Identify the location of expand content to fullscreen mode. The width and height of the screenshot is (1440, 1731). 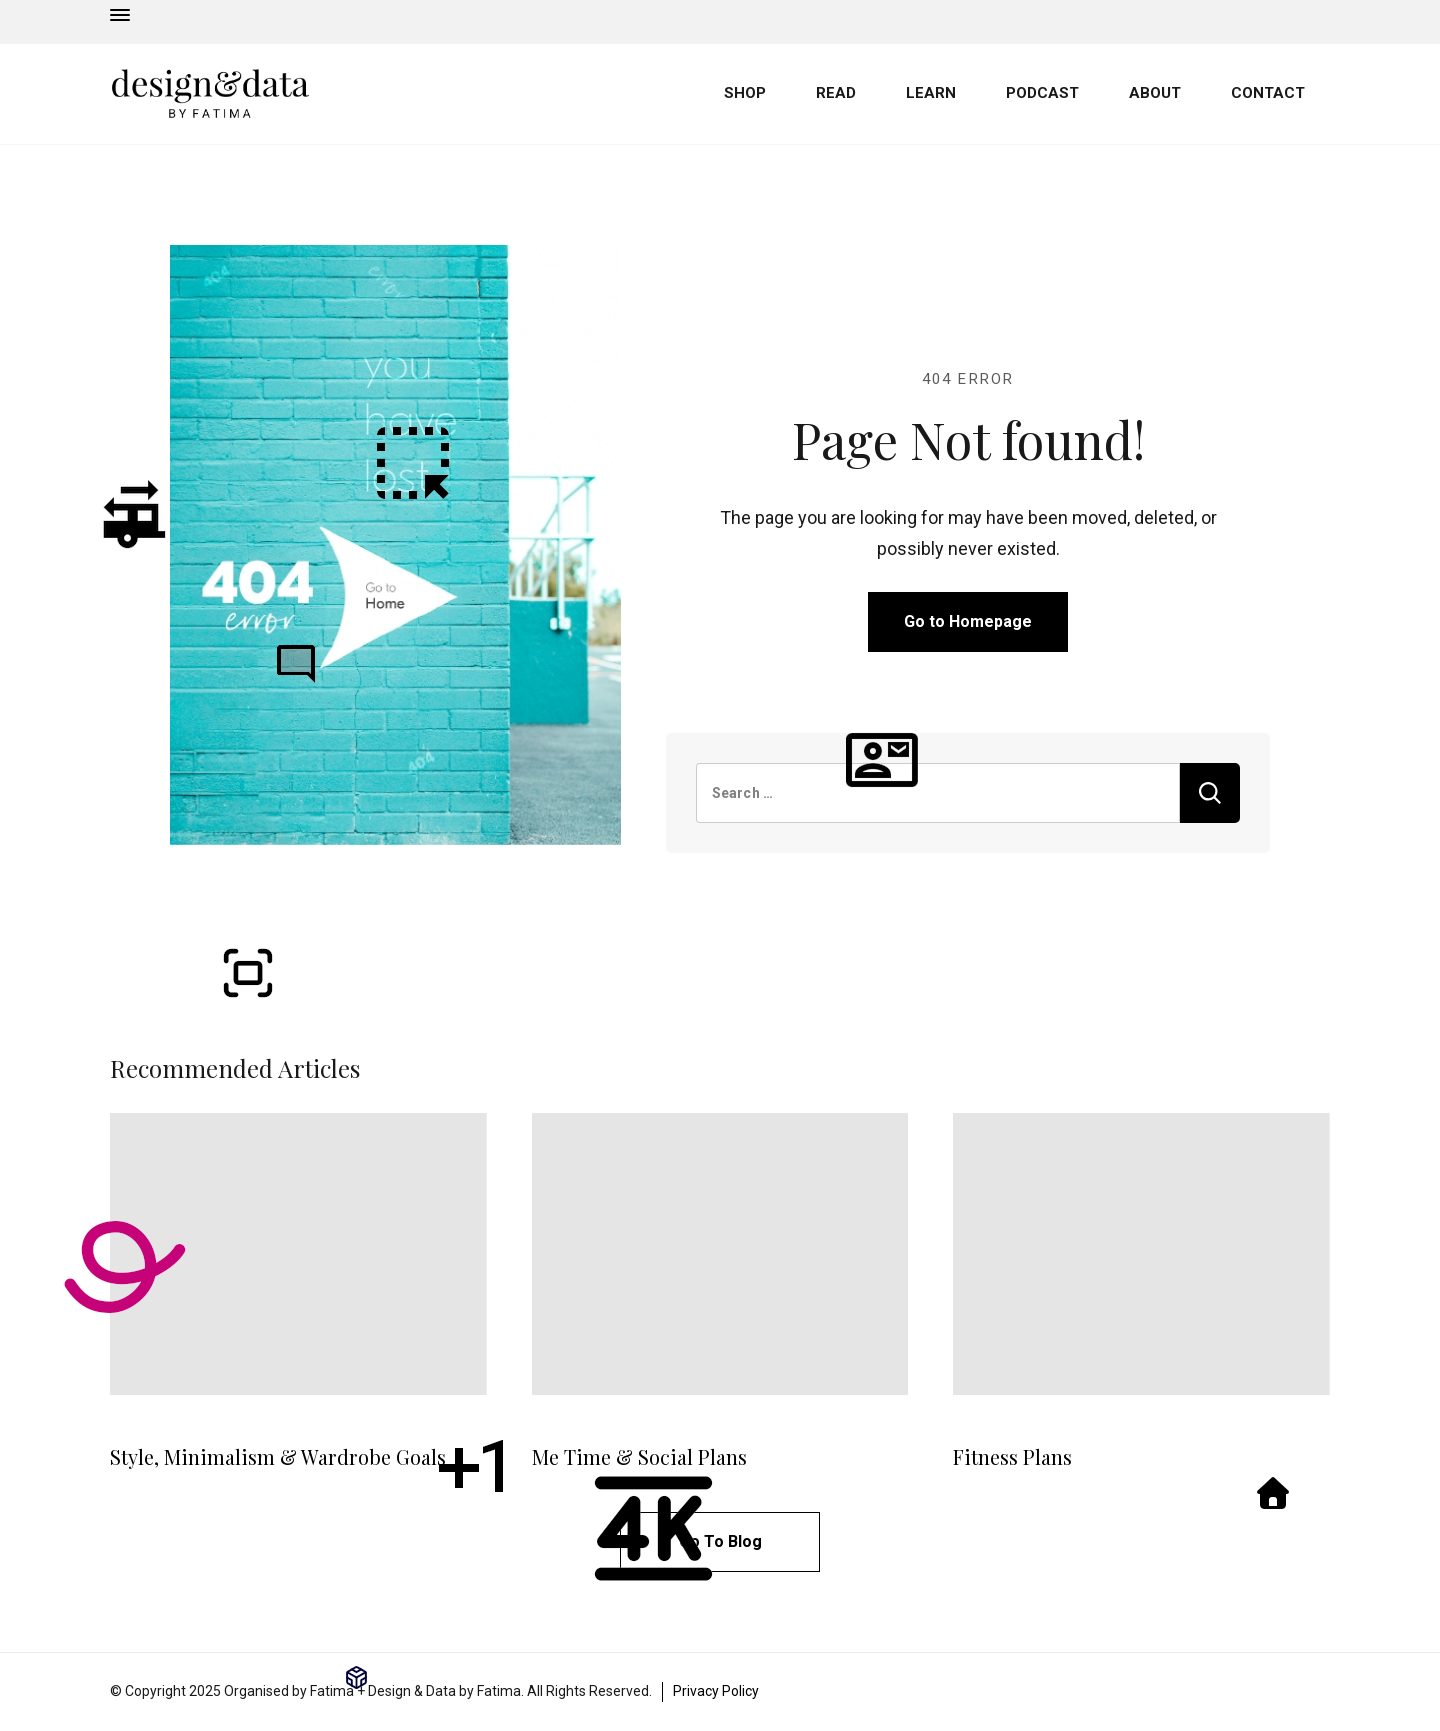
(248, 973).